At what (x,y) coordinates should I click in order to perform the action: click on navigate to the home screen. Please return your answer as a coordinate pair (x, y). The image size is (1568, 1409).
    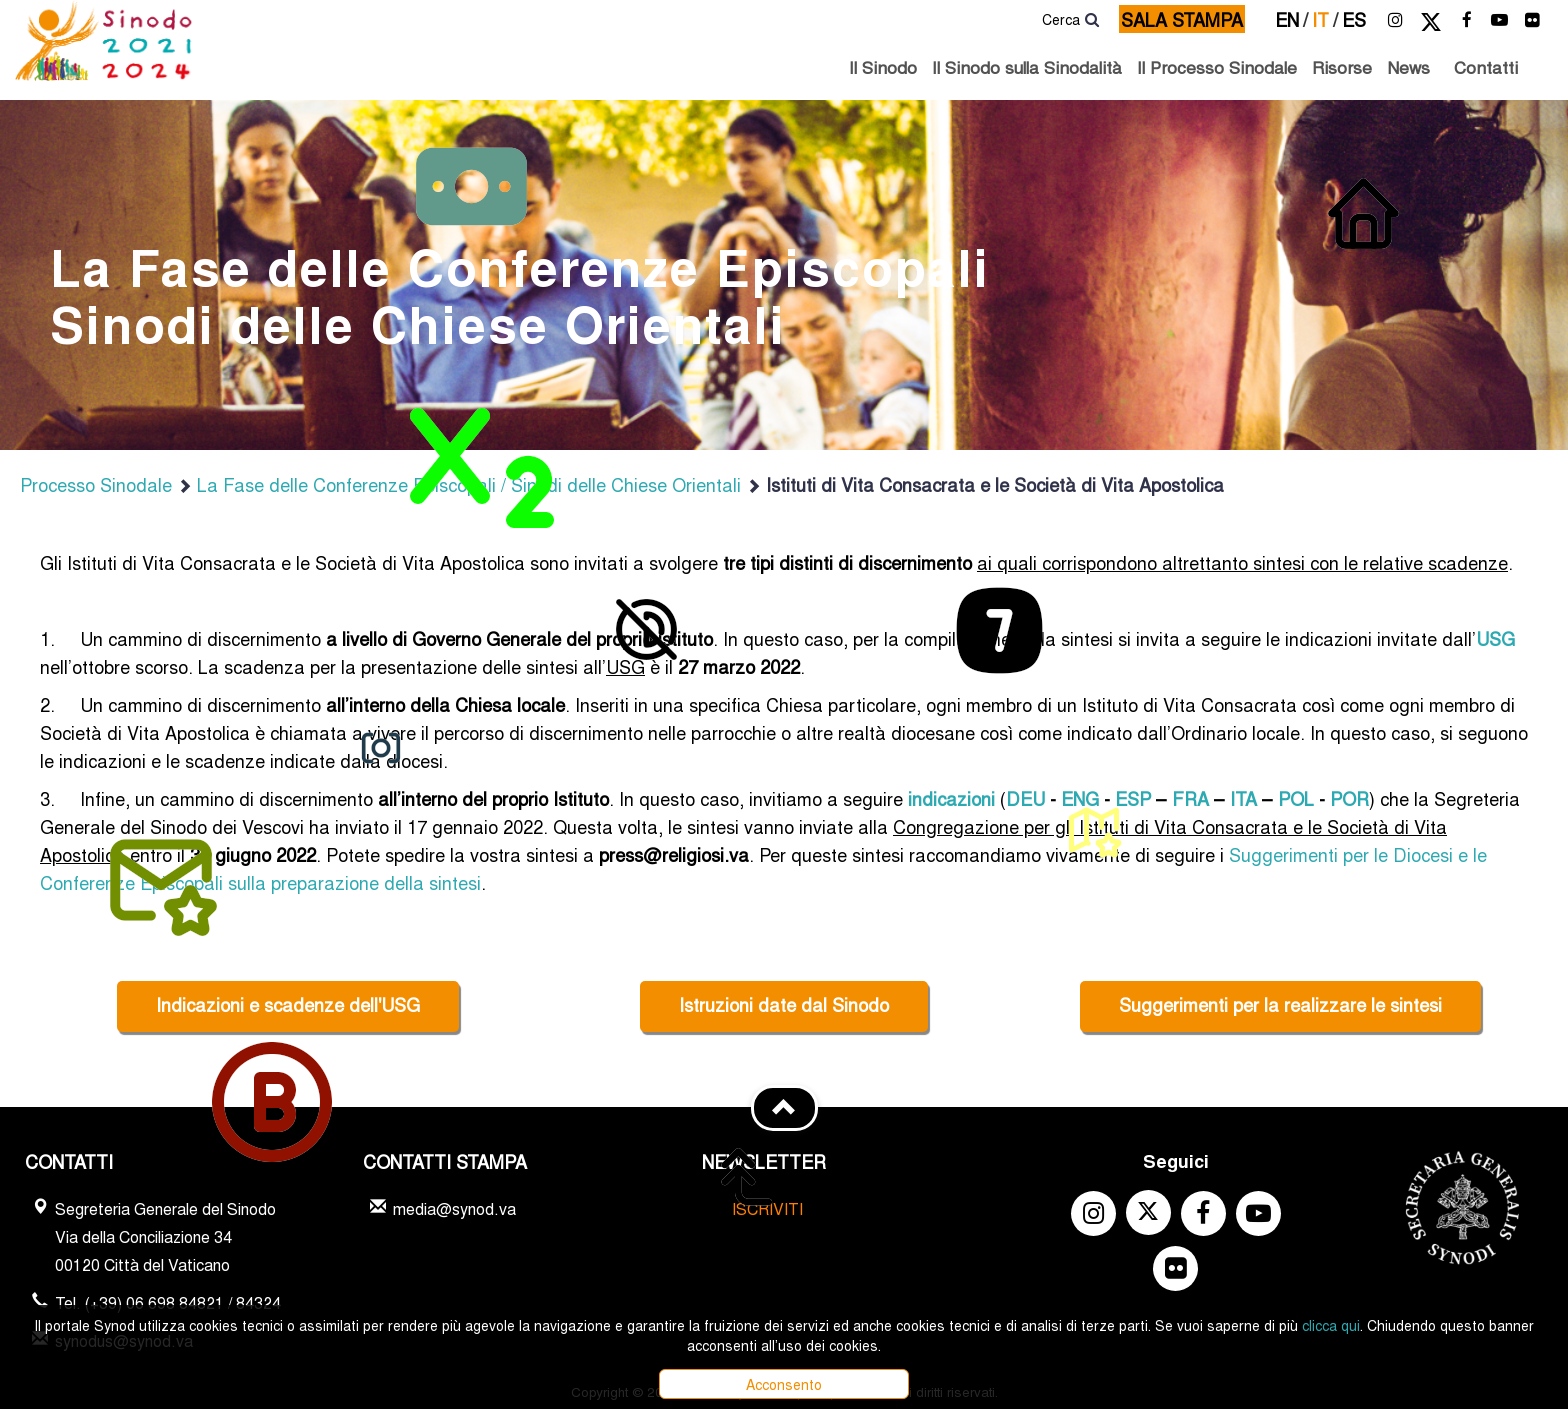
    Looking at the image, I should click on (1363, 213).